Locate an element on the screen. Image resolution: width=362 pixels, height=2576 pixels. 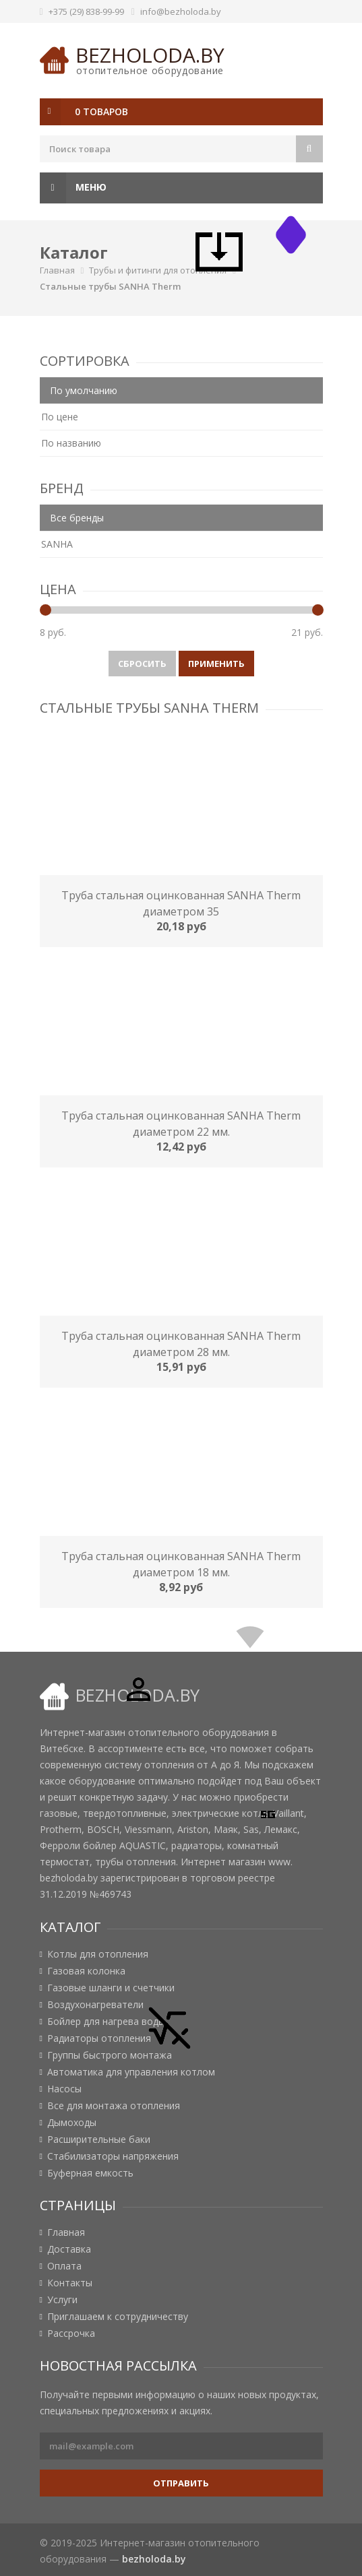
disable math mode or calculations is located at coordinates (169, 2028).